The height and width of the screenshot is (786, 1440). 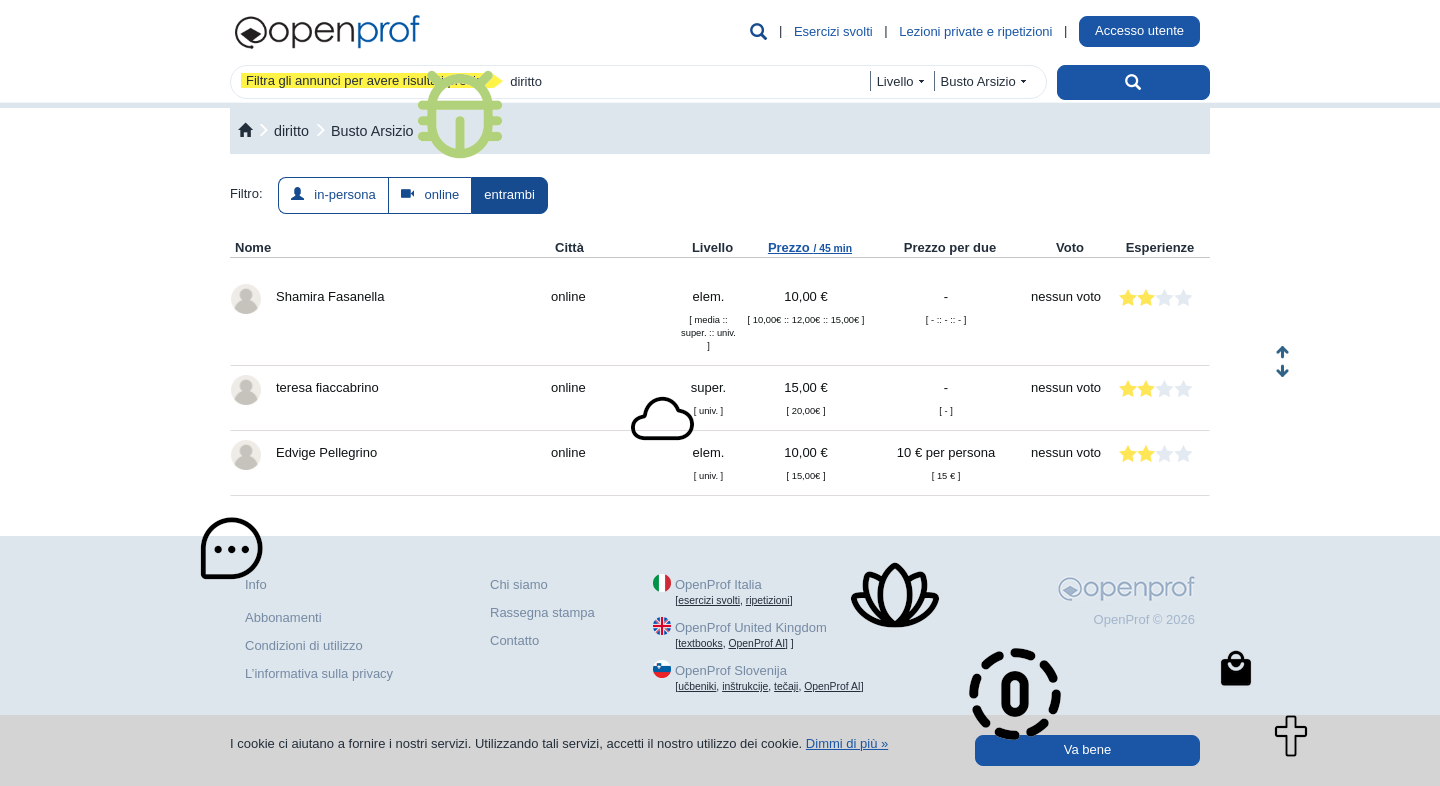 What do you see at coordinates (230, 549) in the screenshot?
I see `open chat or messaging` at bounding box center [230, 549].